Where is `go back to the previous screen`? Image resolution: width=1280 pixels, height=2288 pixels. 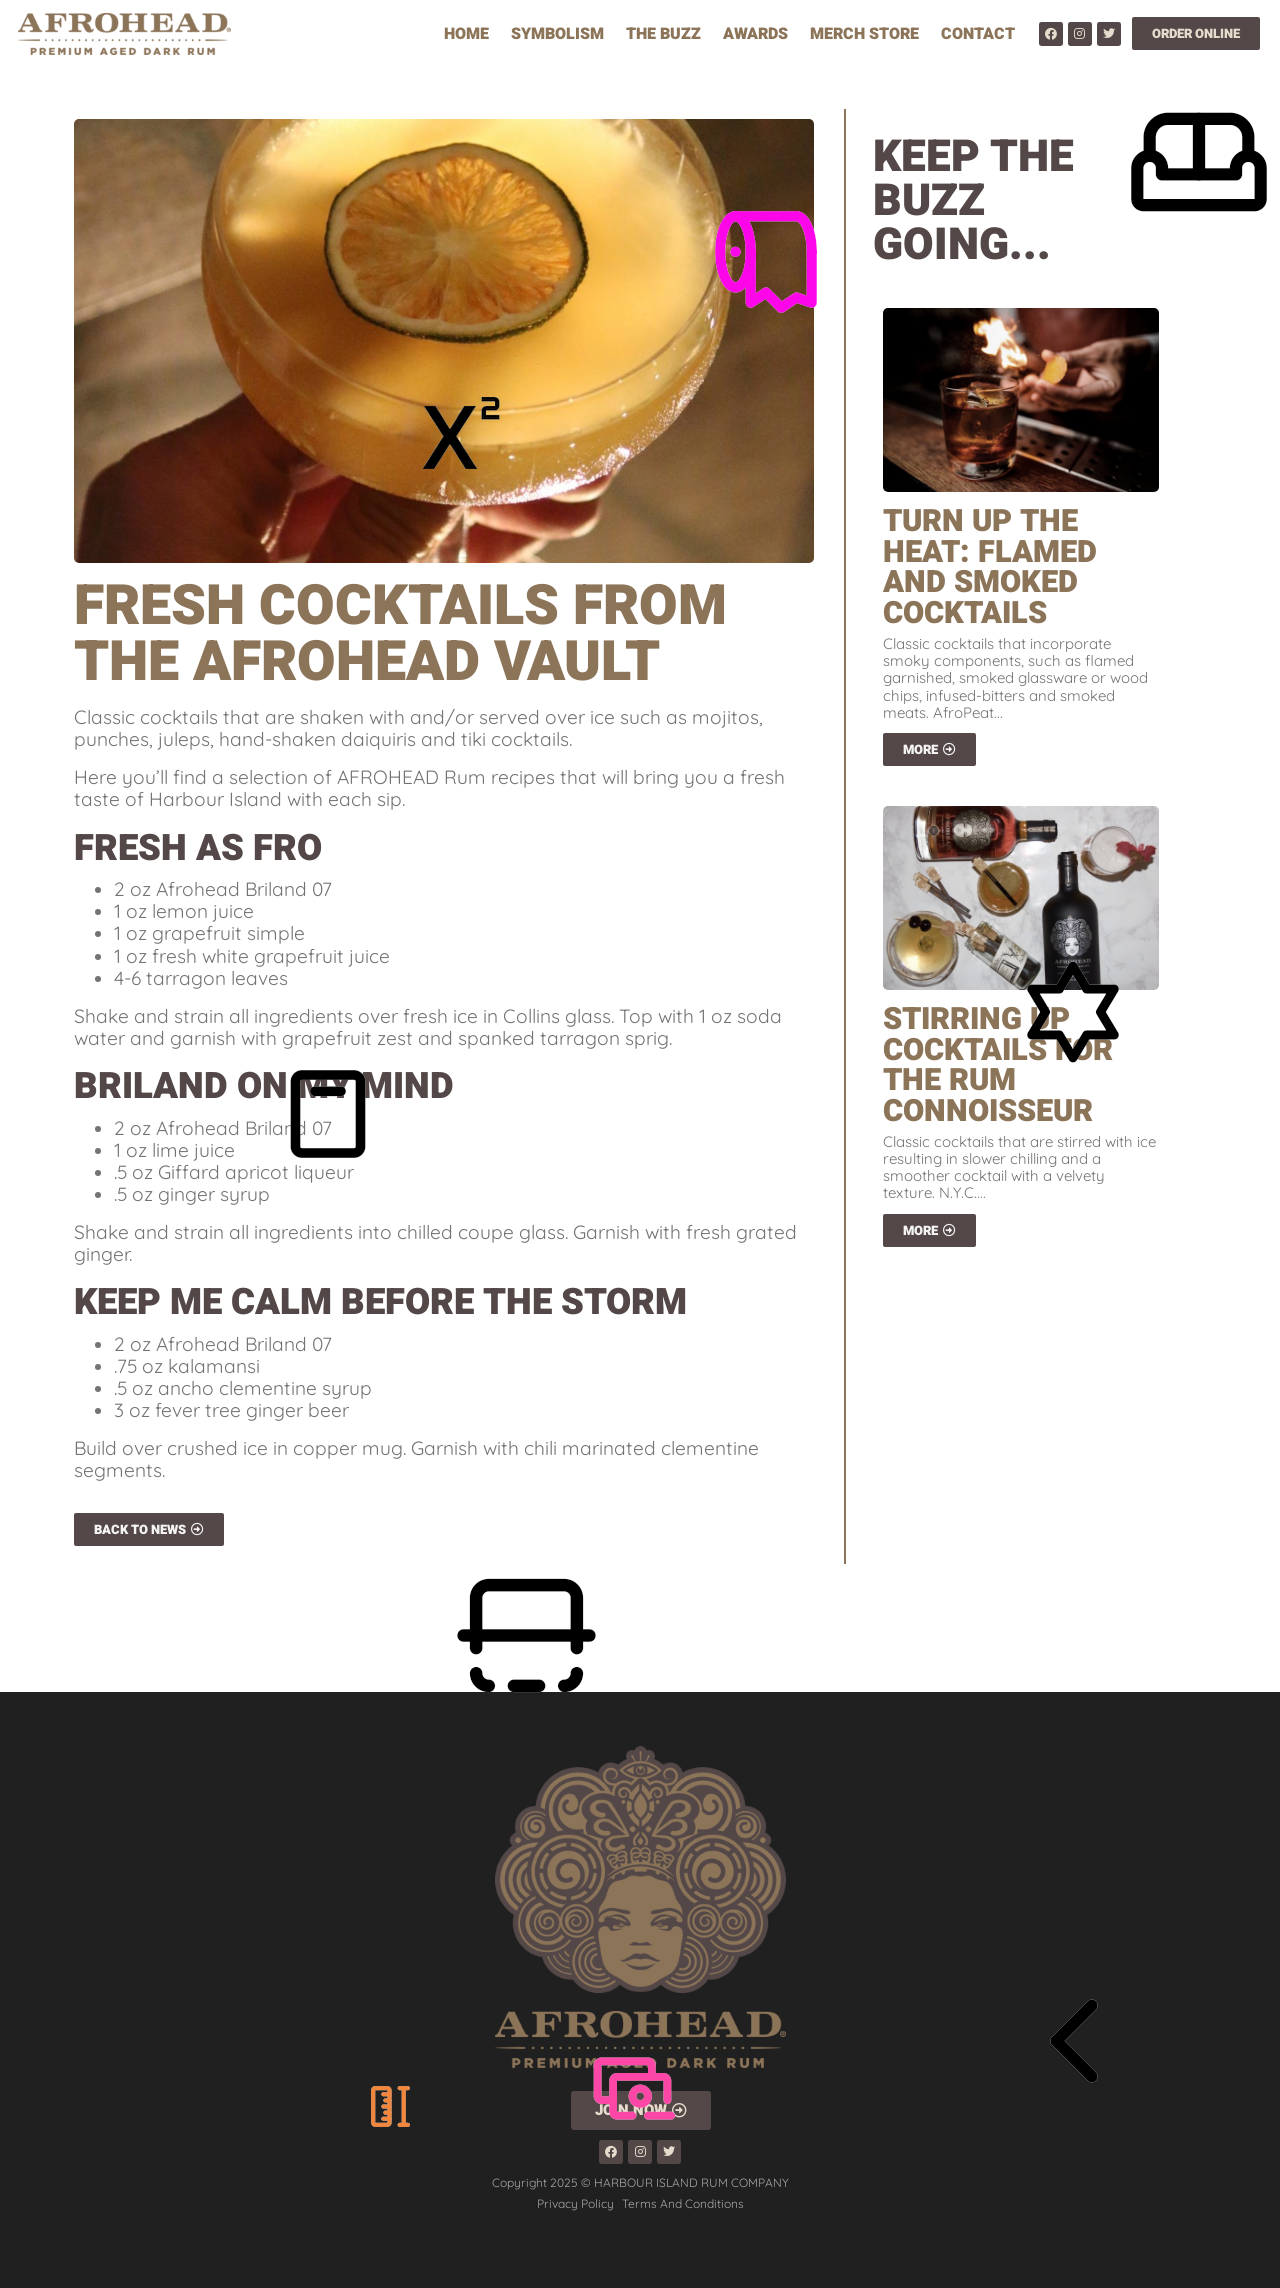 go back to the previous screen is located at coordinates (1074, 2041).